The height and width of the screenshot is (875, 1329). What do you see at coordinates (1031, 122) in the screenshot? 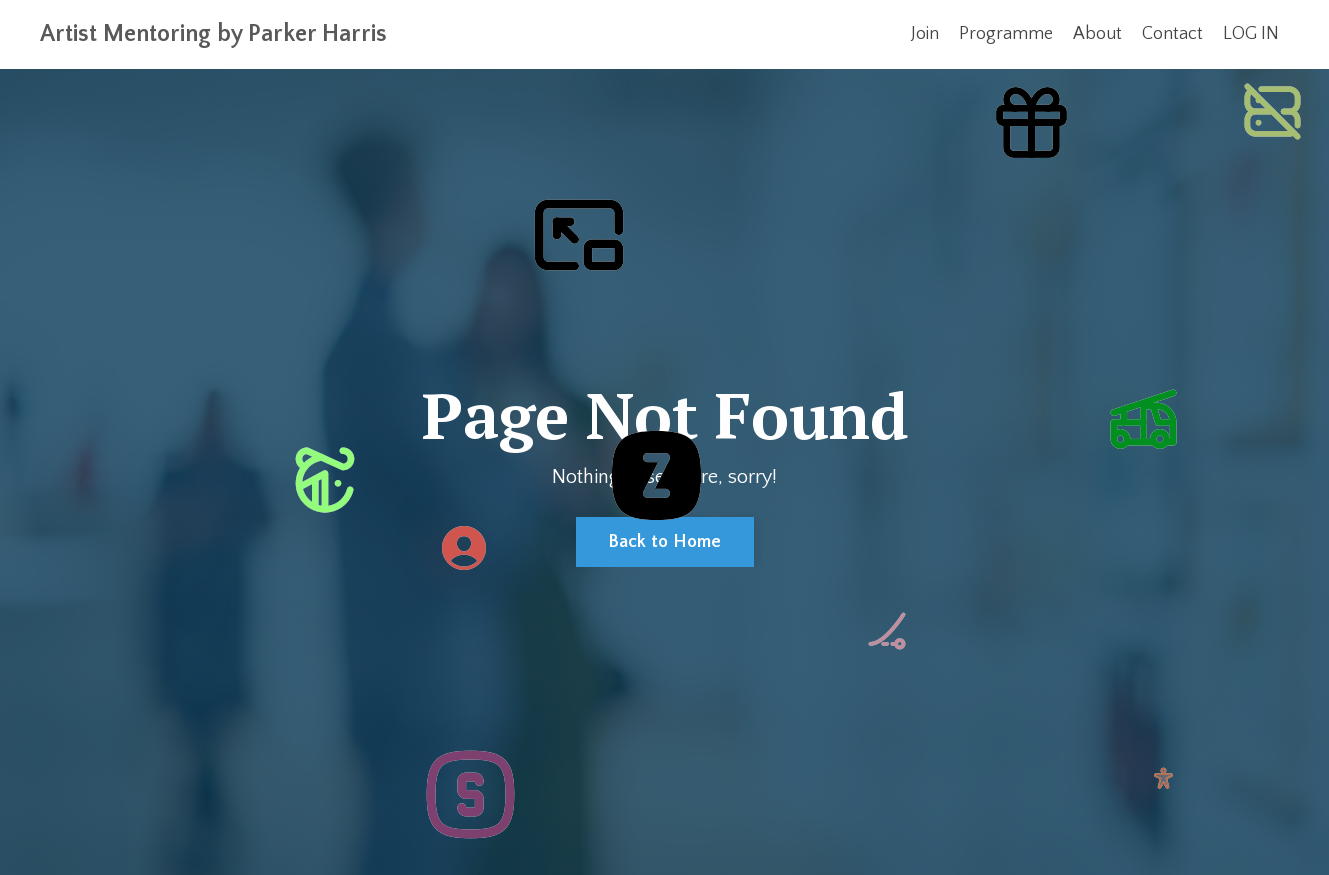
I see `view or redeem a gift` at bounding box center [1031, 122].